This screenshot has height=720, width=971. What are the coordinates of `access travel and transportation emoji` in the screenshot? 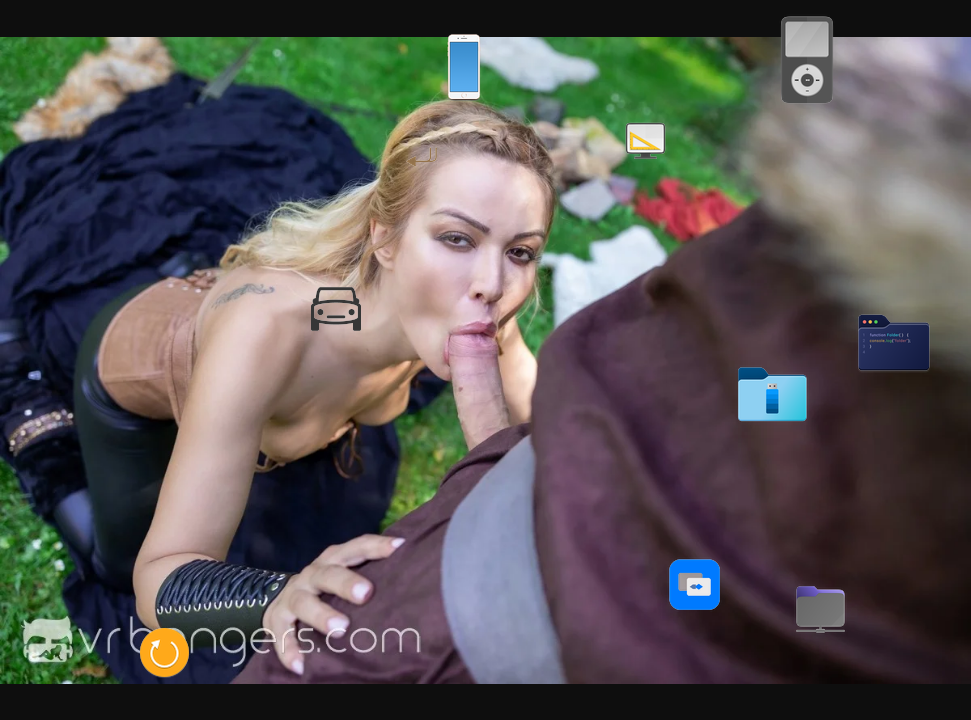 It's located at (336, 309).